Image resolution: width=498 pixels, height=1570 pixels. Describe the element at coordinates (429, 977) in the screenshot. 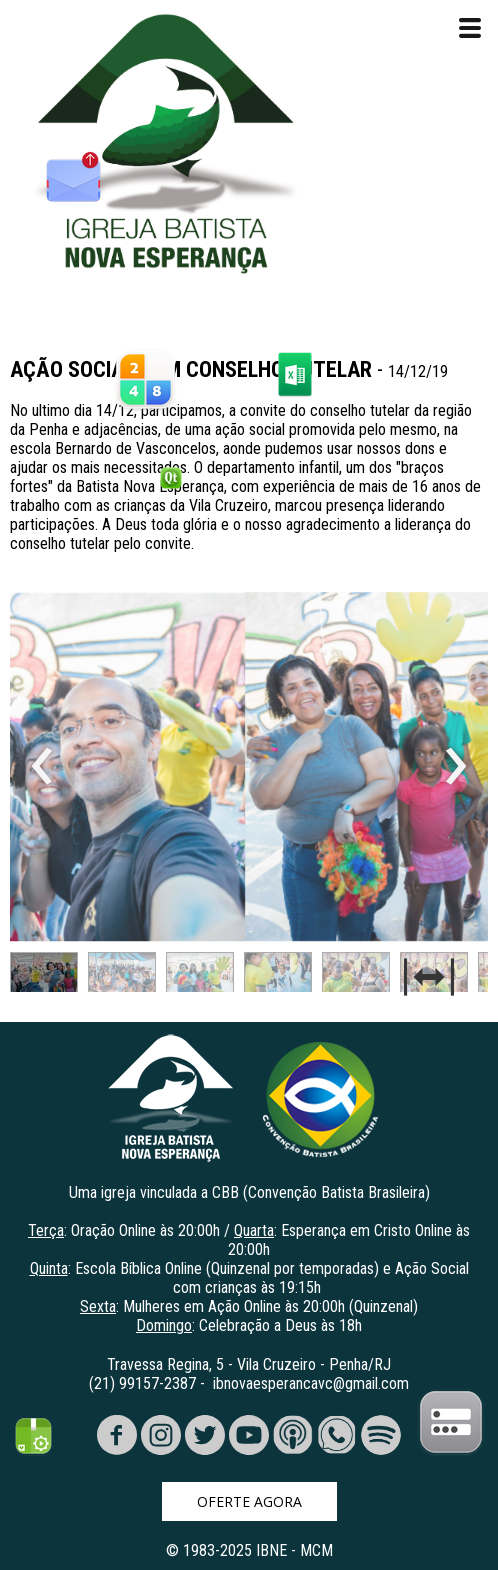

I see `adjust spacing between elements` at that location.